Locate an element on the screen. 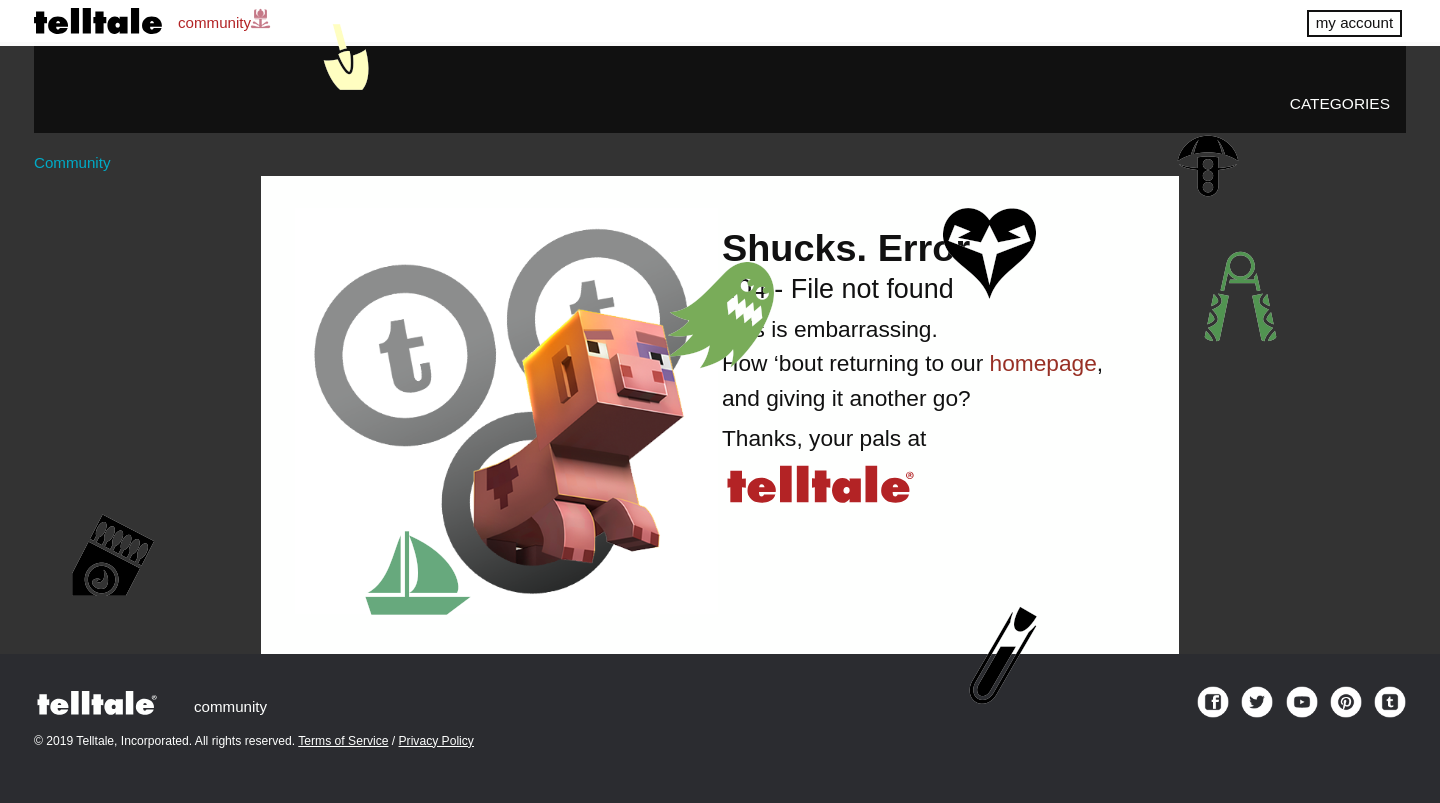 This screenshot has height=803, width=1440. fire or flame-related tools in a survival game is located at coordinates (113, 554).